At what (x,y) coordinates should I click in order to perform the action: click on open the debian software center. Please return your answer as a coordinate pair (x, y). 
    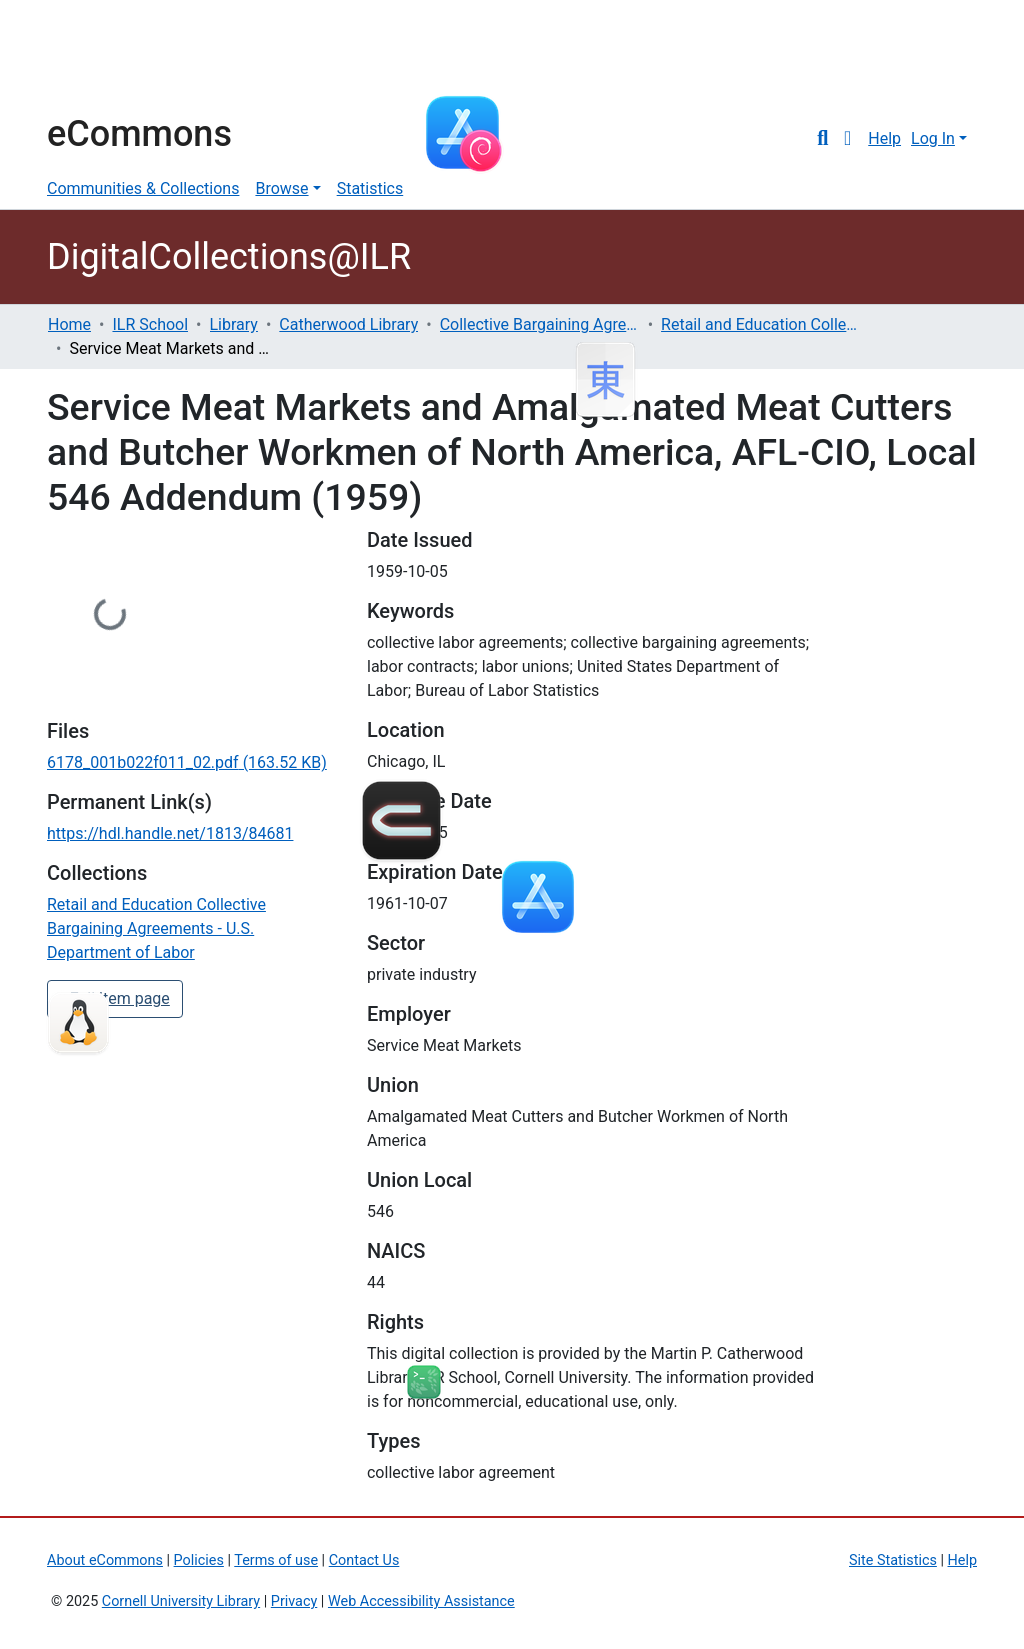
    Looking at the image, I should click on (462, 132).